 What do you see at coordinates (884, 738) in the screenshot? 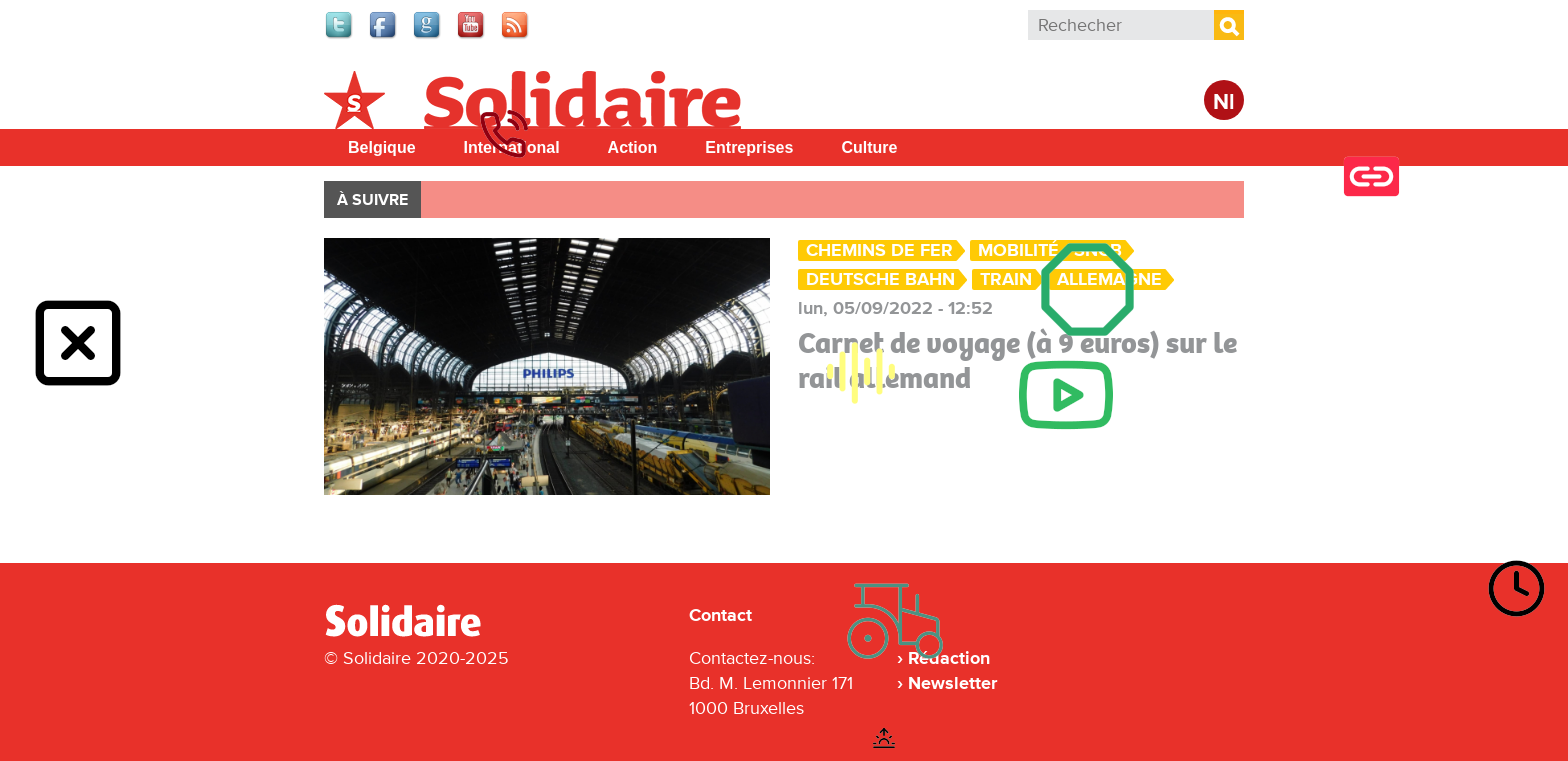
I see `indicates sunrise or morning time` at bounding box center [884, 738].